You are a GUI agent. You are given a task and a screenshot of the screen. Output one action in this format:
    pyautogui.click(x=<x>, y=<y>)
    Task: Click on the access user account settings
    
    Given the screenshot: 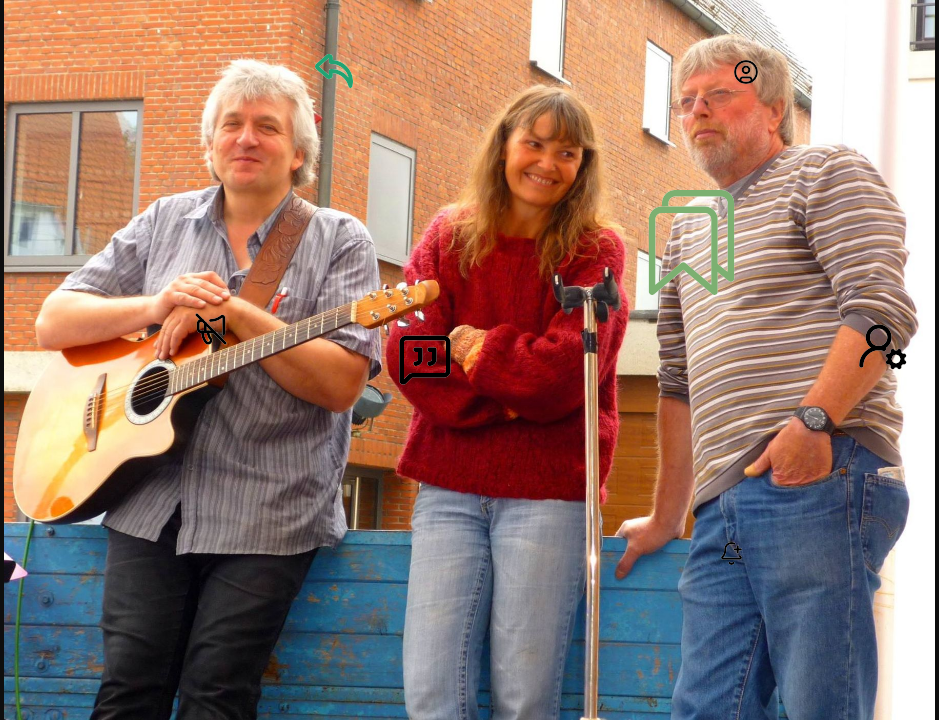 What is the action you would take?
    pyautogui.click(x=883, y=346)
    